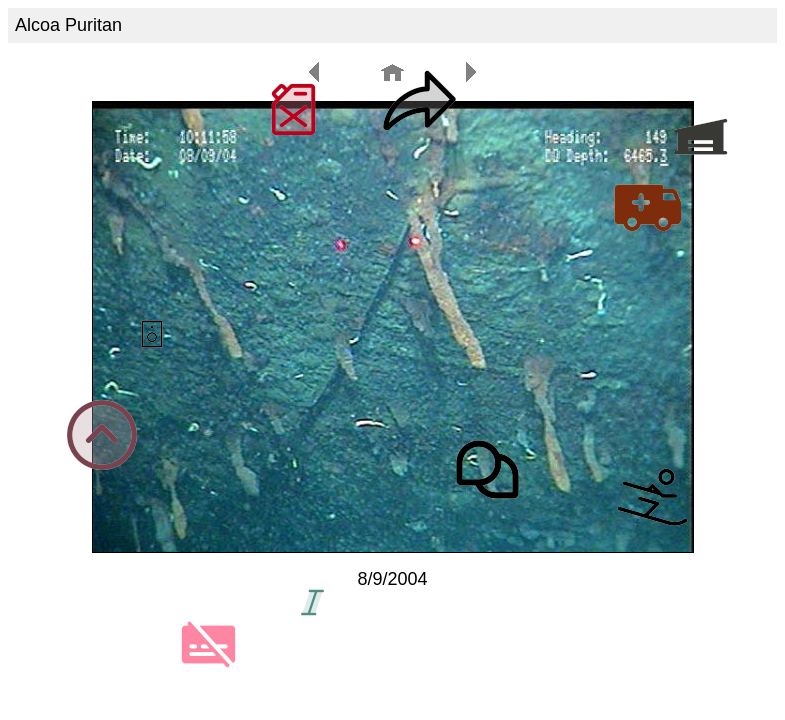 This screenshot has width=785, height=720. I want to click on scroll up or return to top of page, so click(102, 435).